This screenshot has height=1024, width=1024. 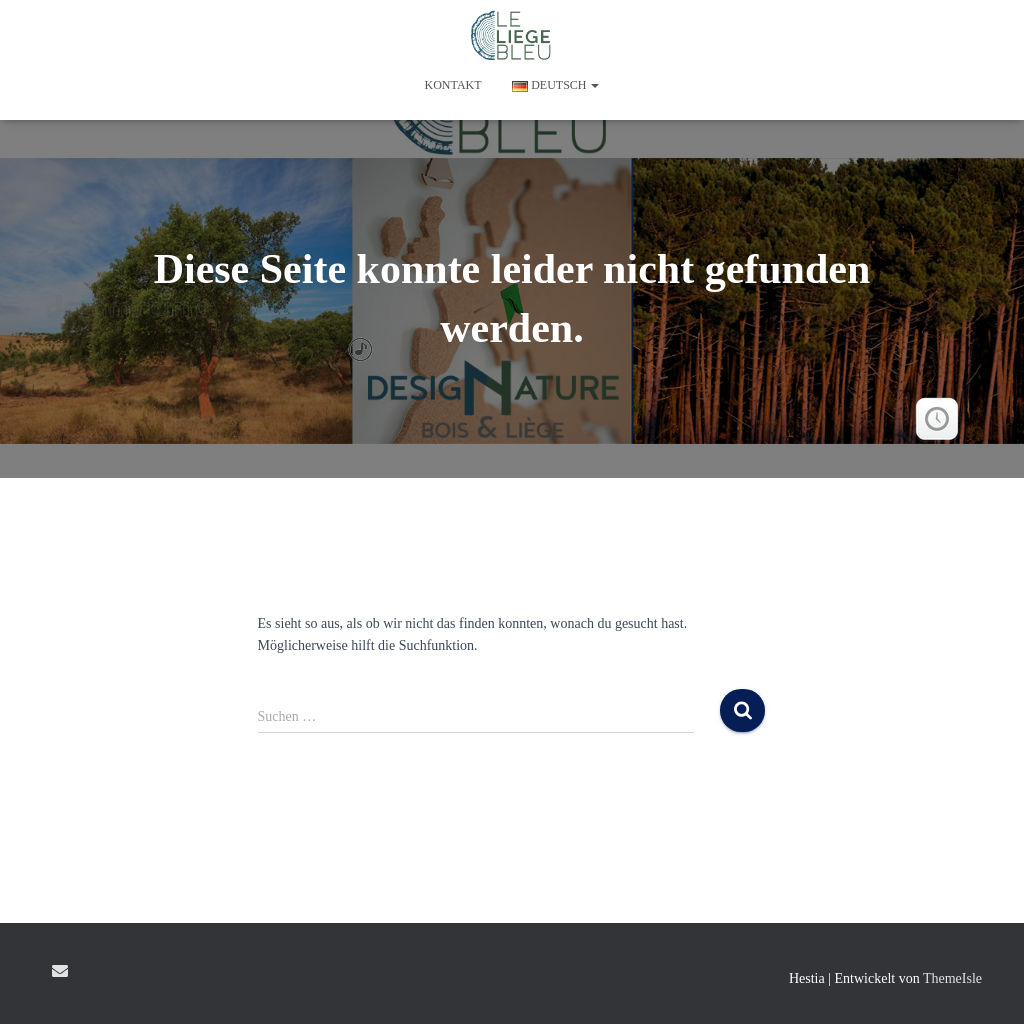 I want to click on open cantata music player, so click(x=360, y=349).